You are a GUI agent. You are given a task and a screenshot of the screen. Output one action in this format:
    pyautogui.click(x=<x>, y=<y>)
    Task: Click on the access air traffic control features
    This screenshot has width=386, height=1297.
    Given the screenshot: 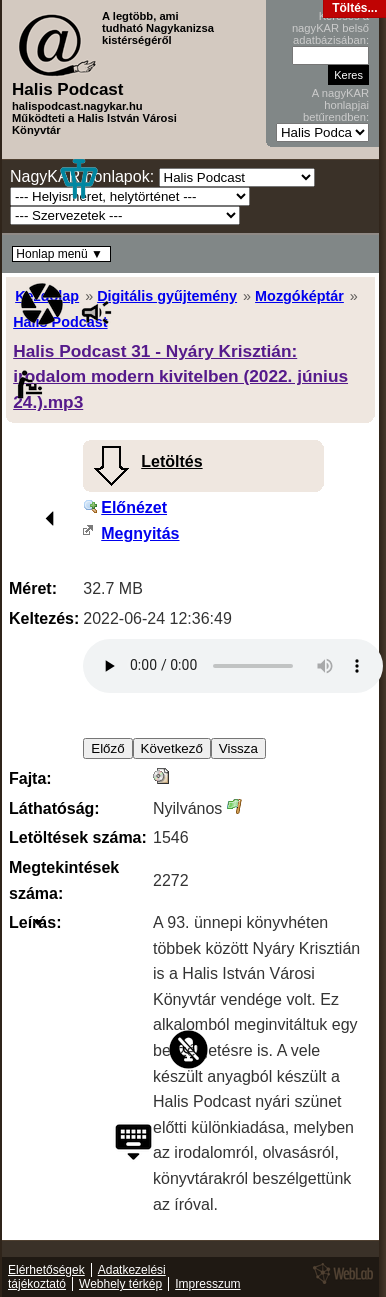 What is the action you would take?
    pyautogui.click(x=79, y=179)
    